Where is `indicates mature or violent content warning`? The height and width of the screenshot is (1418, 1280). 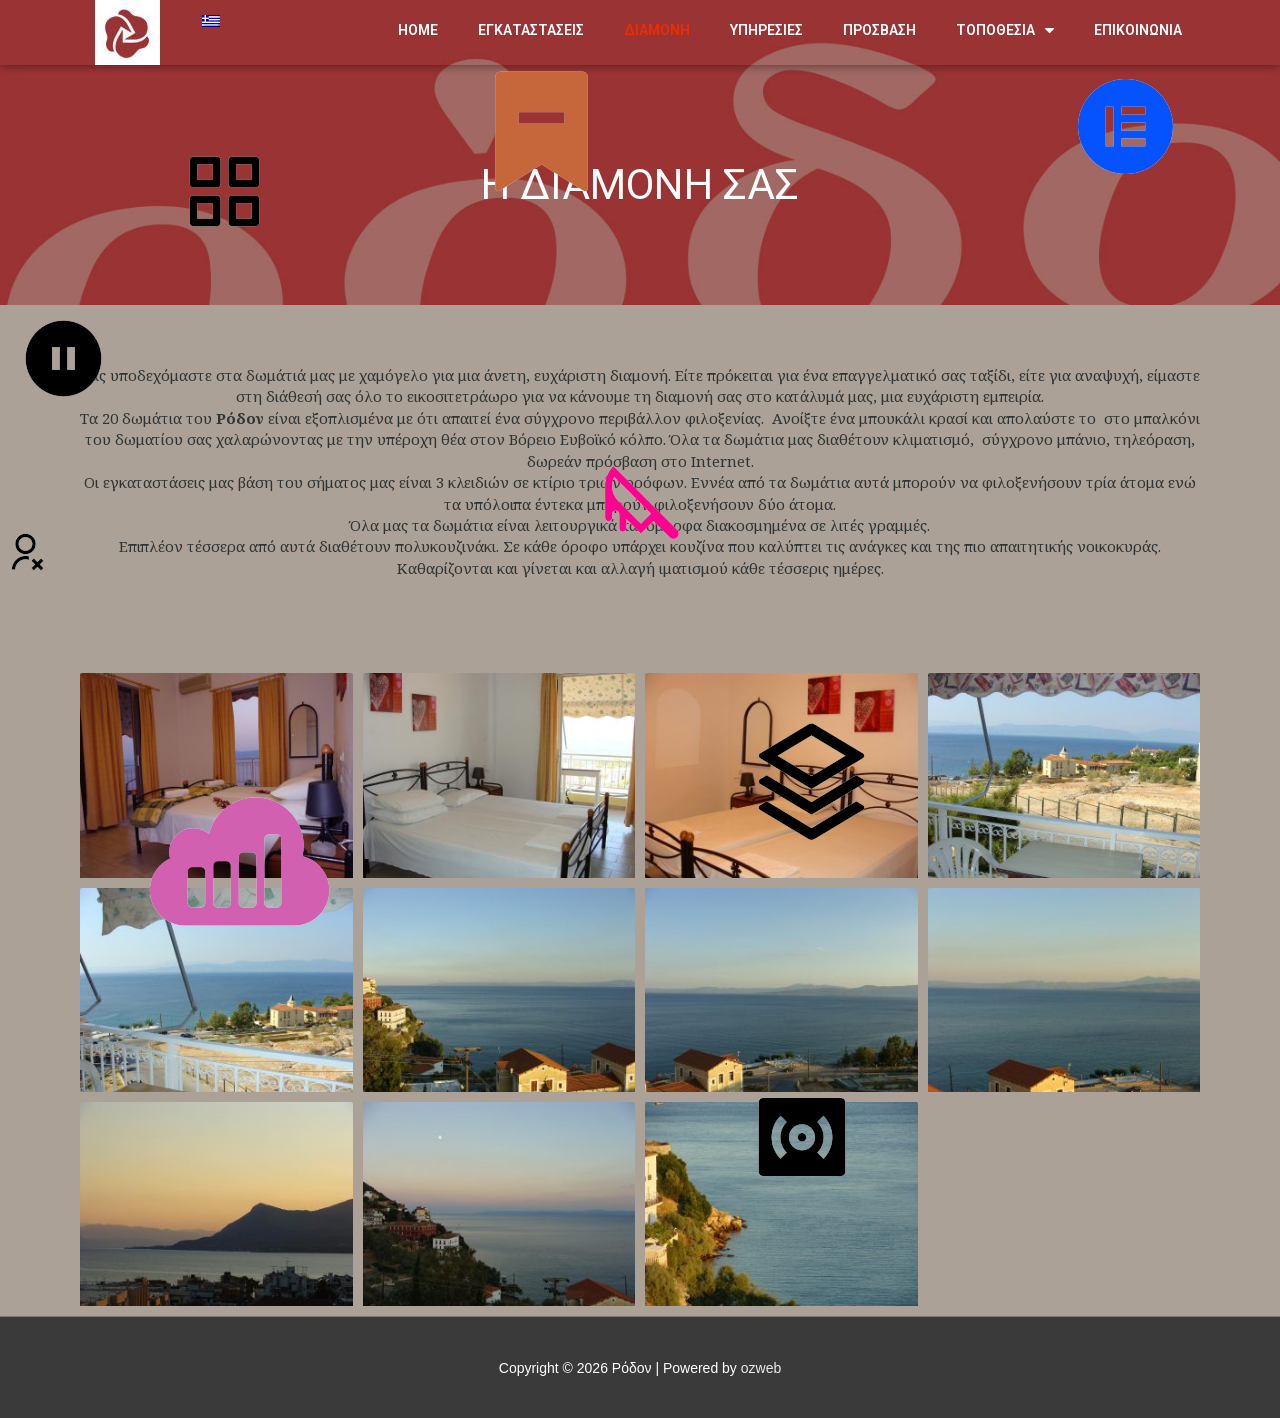 indicates mature or violent content warning is located at coordinates (640, 503).